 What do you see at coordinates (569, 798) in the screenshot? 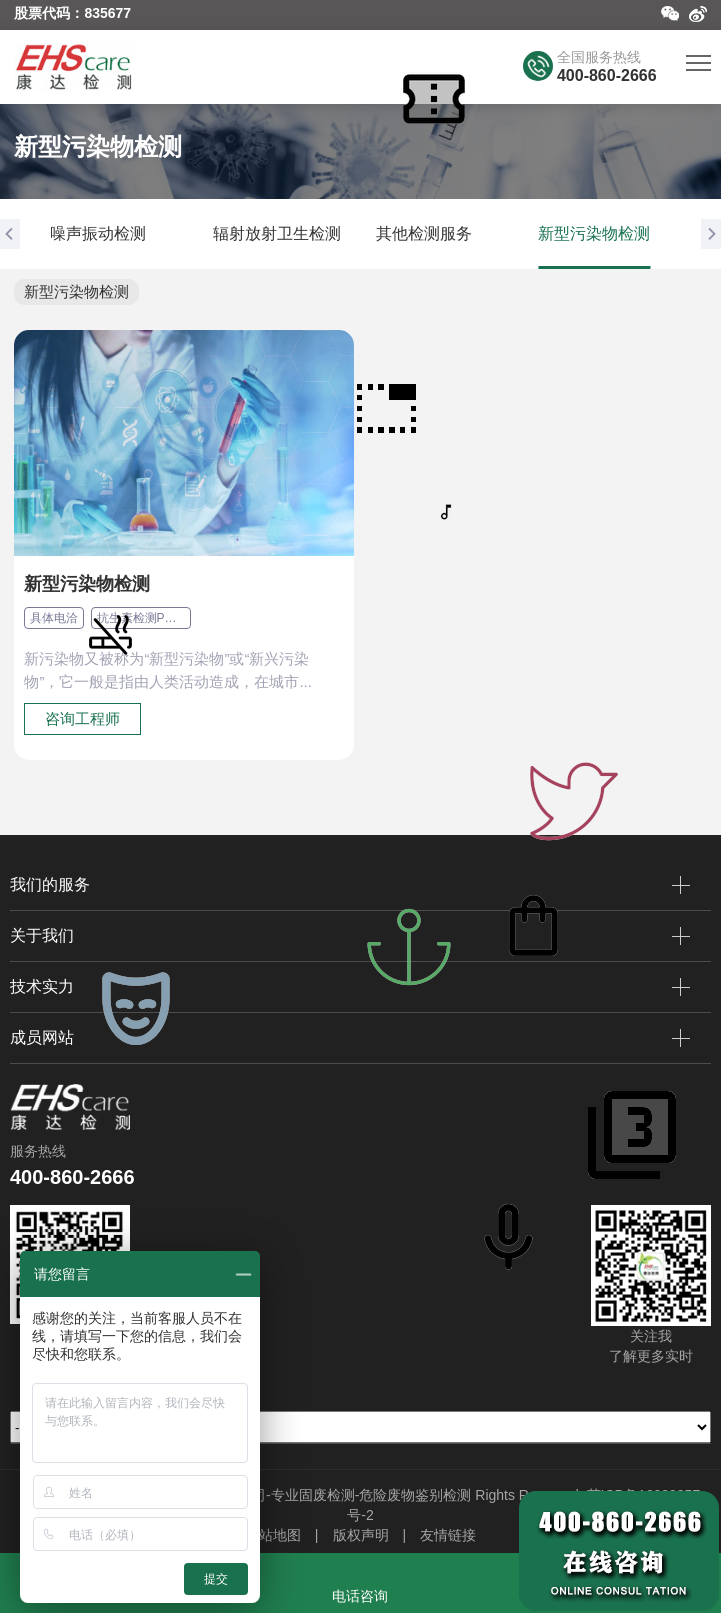
I see `share to twitter` at bounding box center [569, 798].